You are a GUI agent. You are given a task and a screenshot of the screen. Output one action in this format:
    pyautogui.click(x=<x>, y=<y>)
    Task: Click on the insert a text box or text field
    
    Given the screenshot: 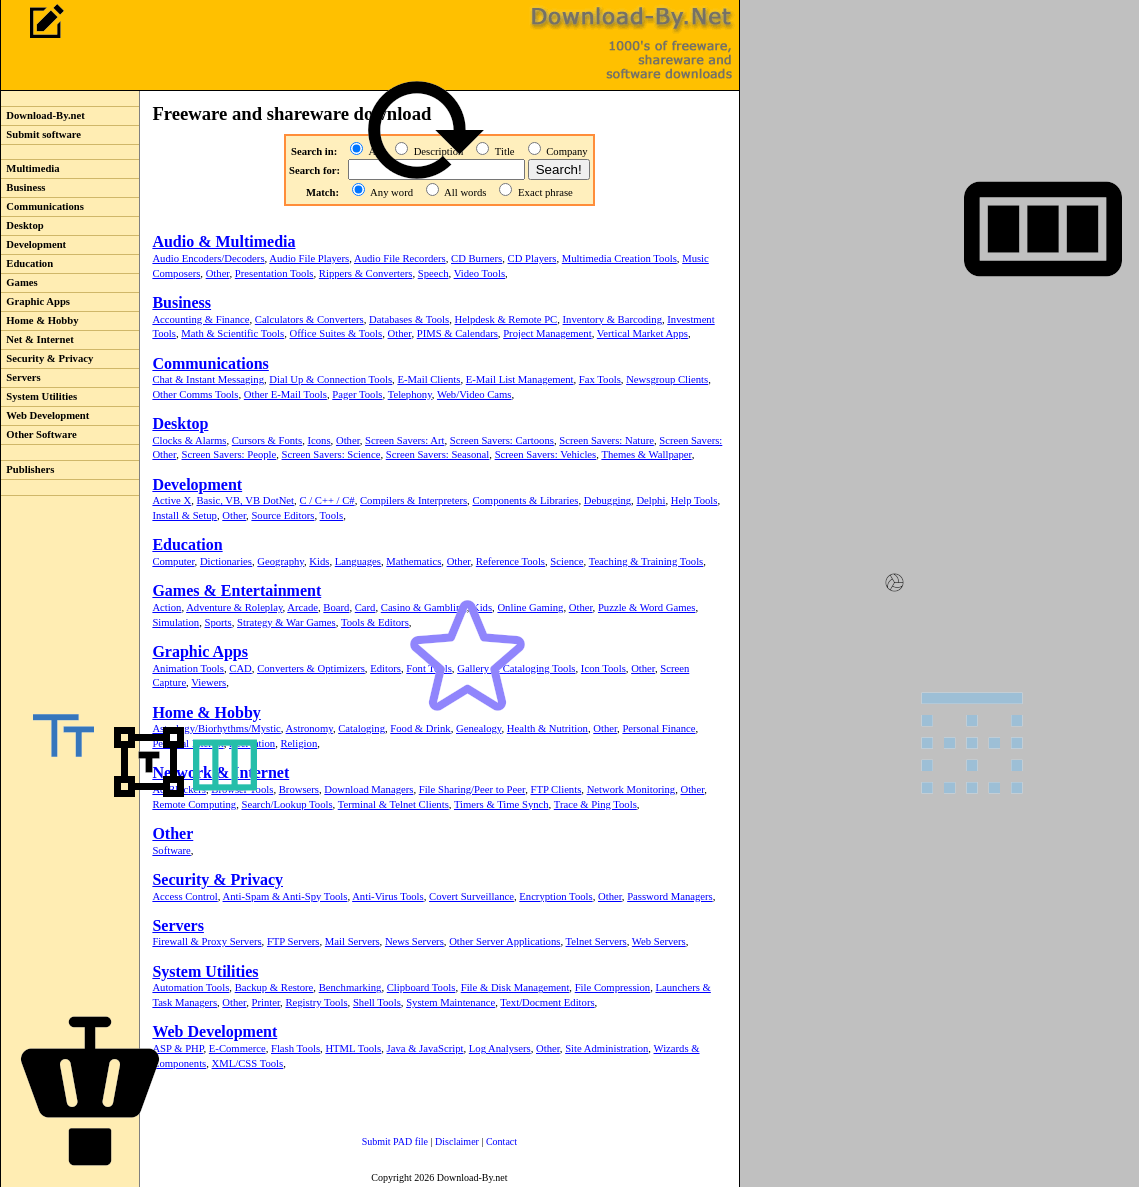 What is the action you would take?
    pyautogui.click(x=149, y=762)
    